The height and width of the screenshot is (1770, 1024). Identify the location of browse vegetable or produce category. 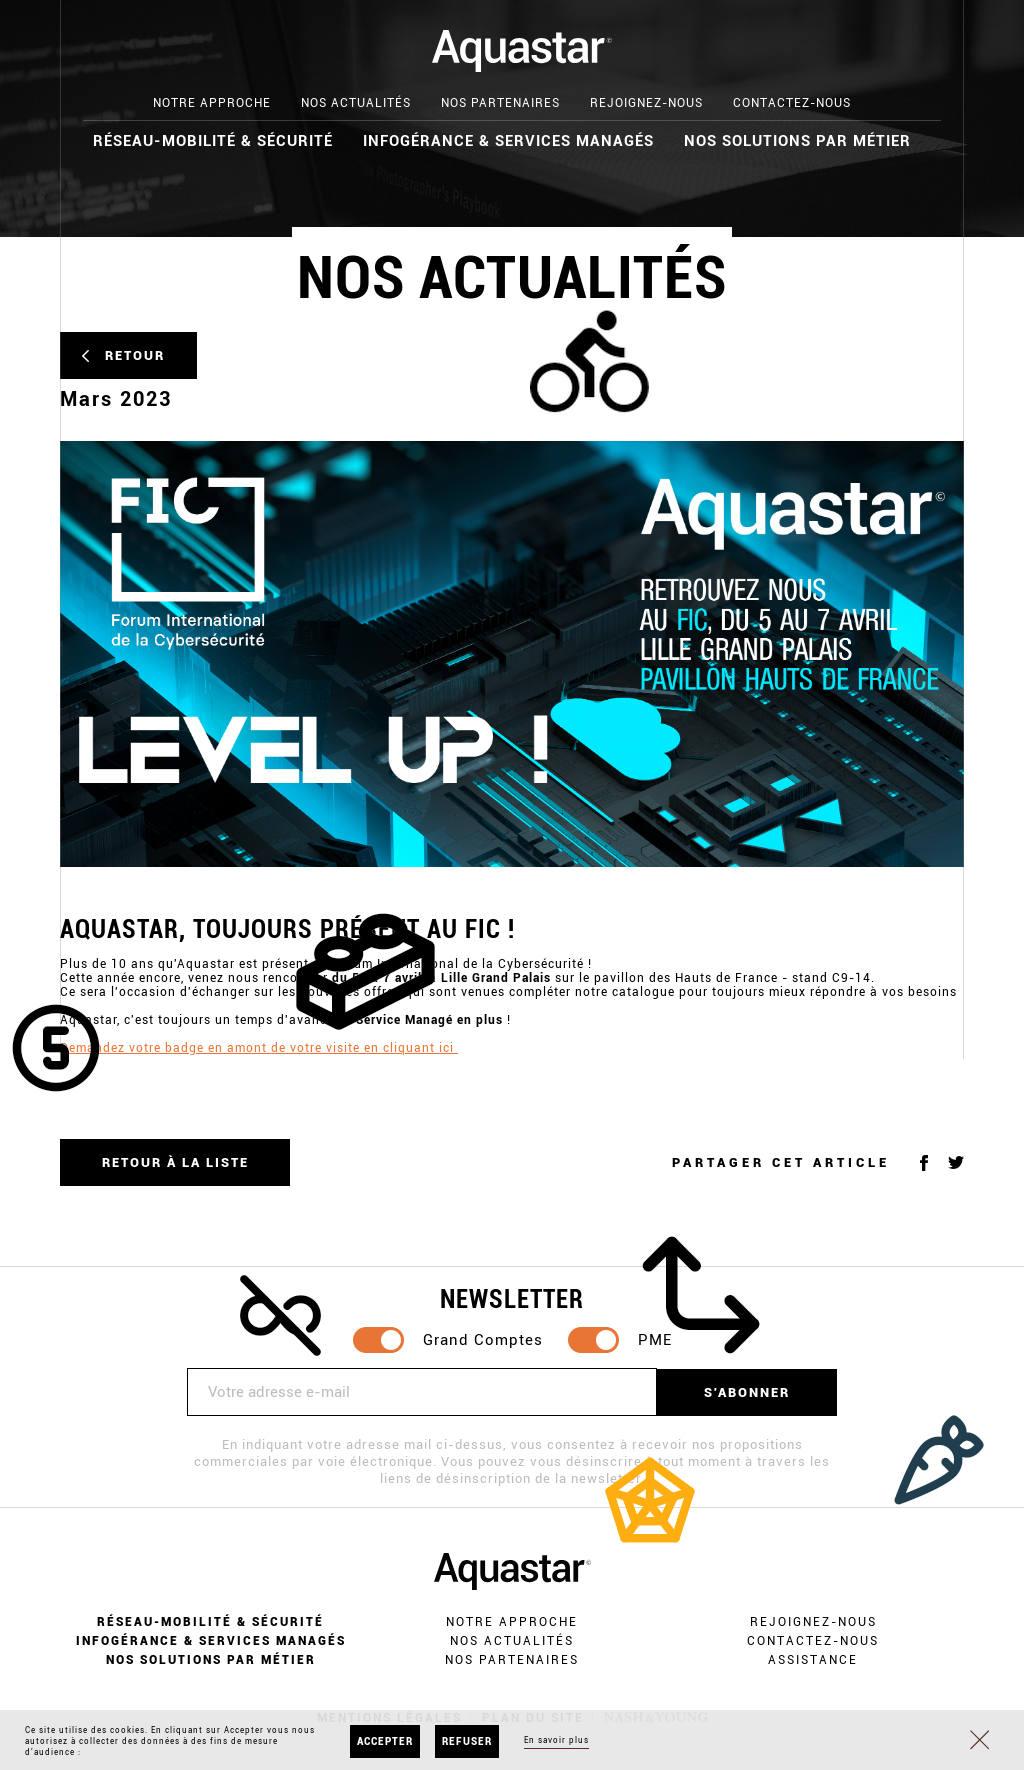
(937, 1462).